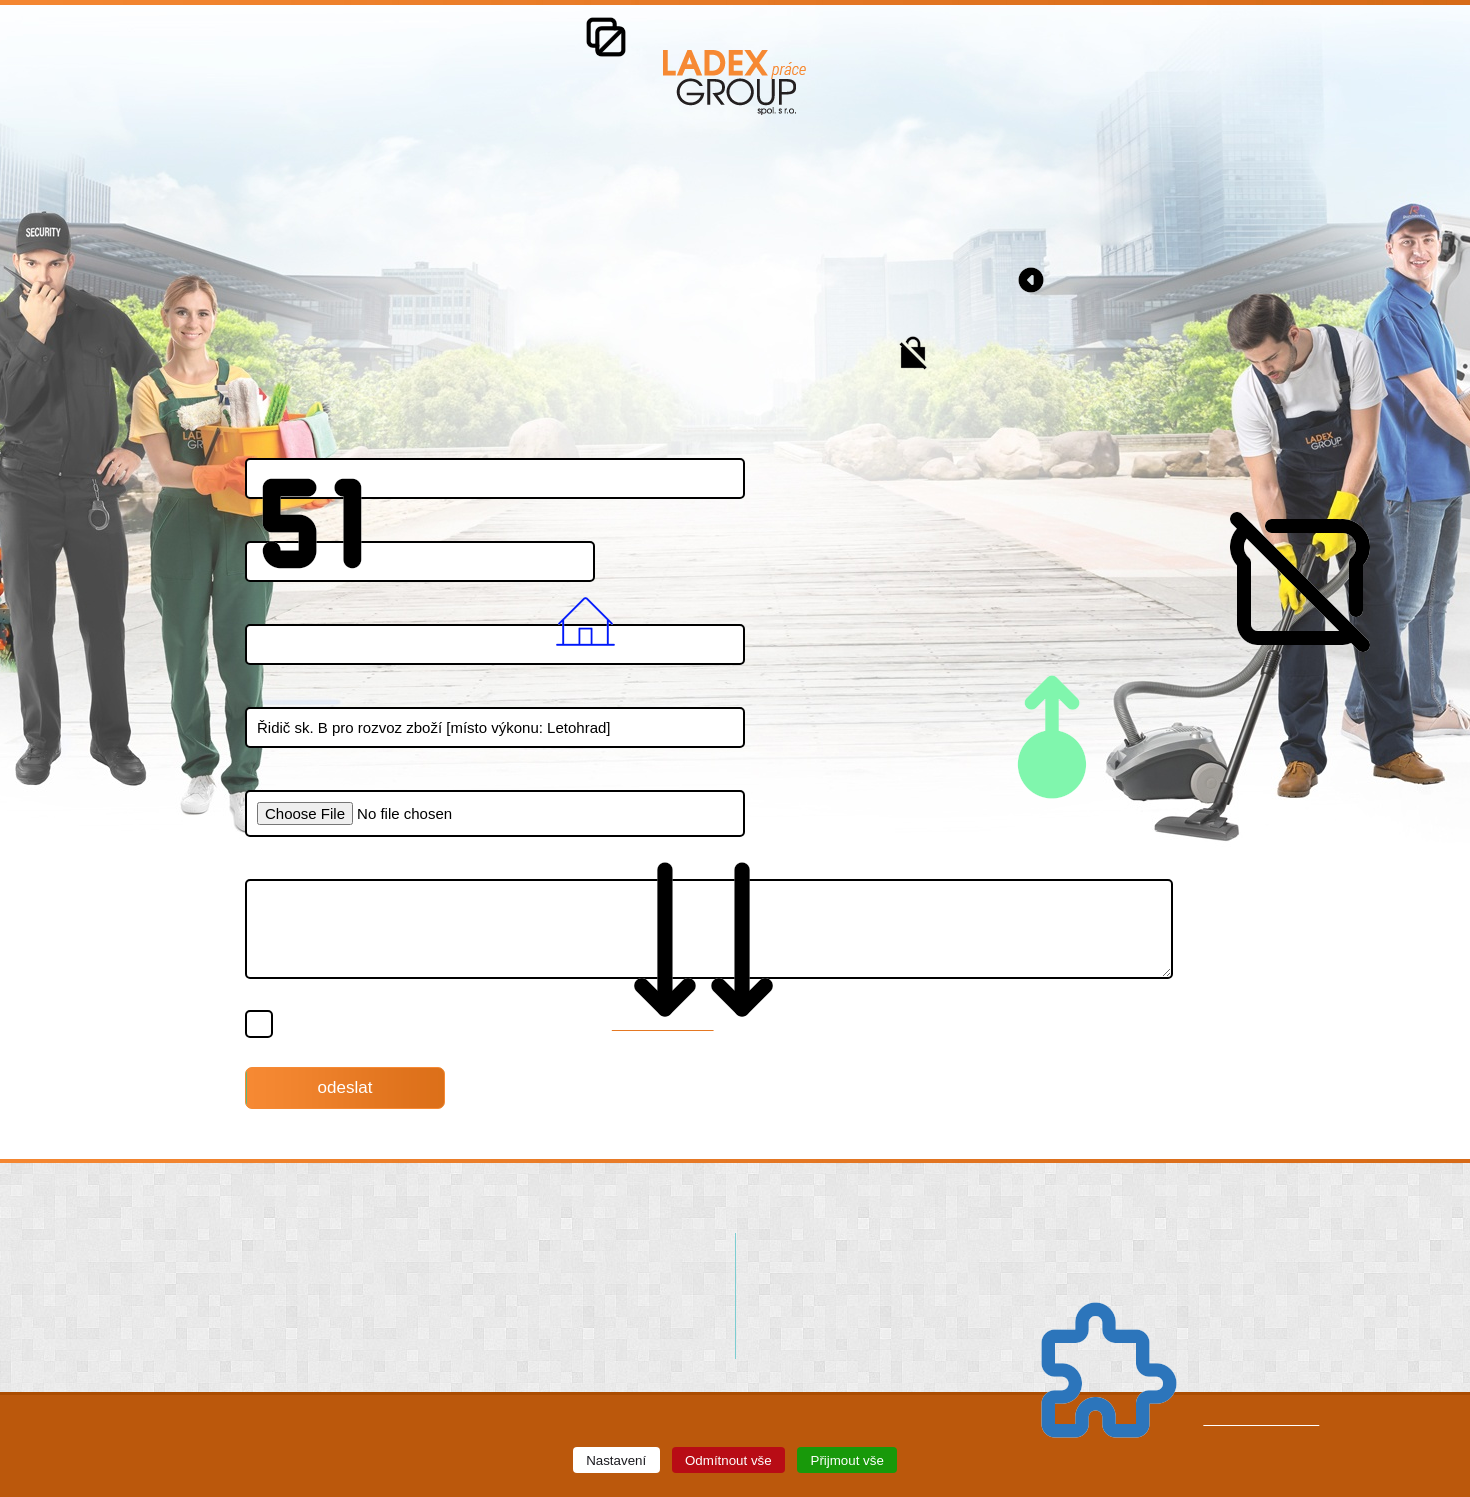 Image resolution: width=1470 pixels, height=1497 pixels. I want to click on indicates an unencrypted or insecure email connection, so click(913, 353).